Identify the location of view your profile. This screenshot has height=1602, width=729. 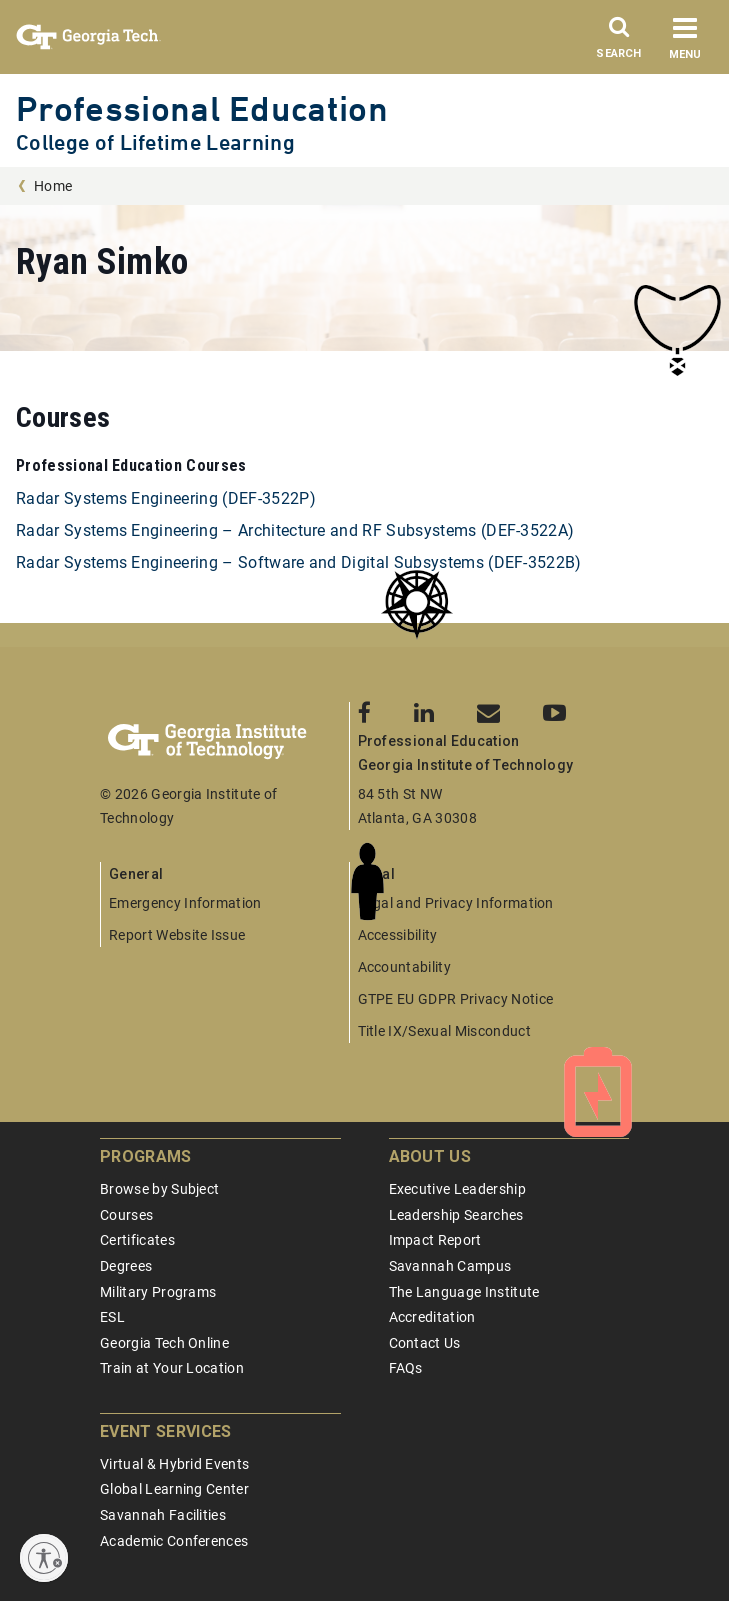
(367, 881).